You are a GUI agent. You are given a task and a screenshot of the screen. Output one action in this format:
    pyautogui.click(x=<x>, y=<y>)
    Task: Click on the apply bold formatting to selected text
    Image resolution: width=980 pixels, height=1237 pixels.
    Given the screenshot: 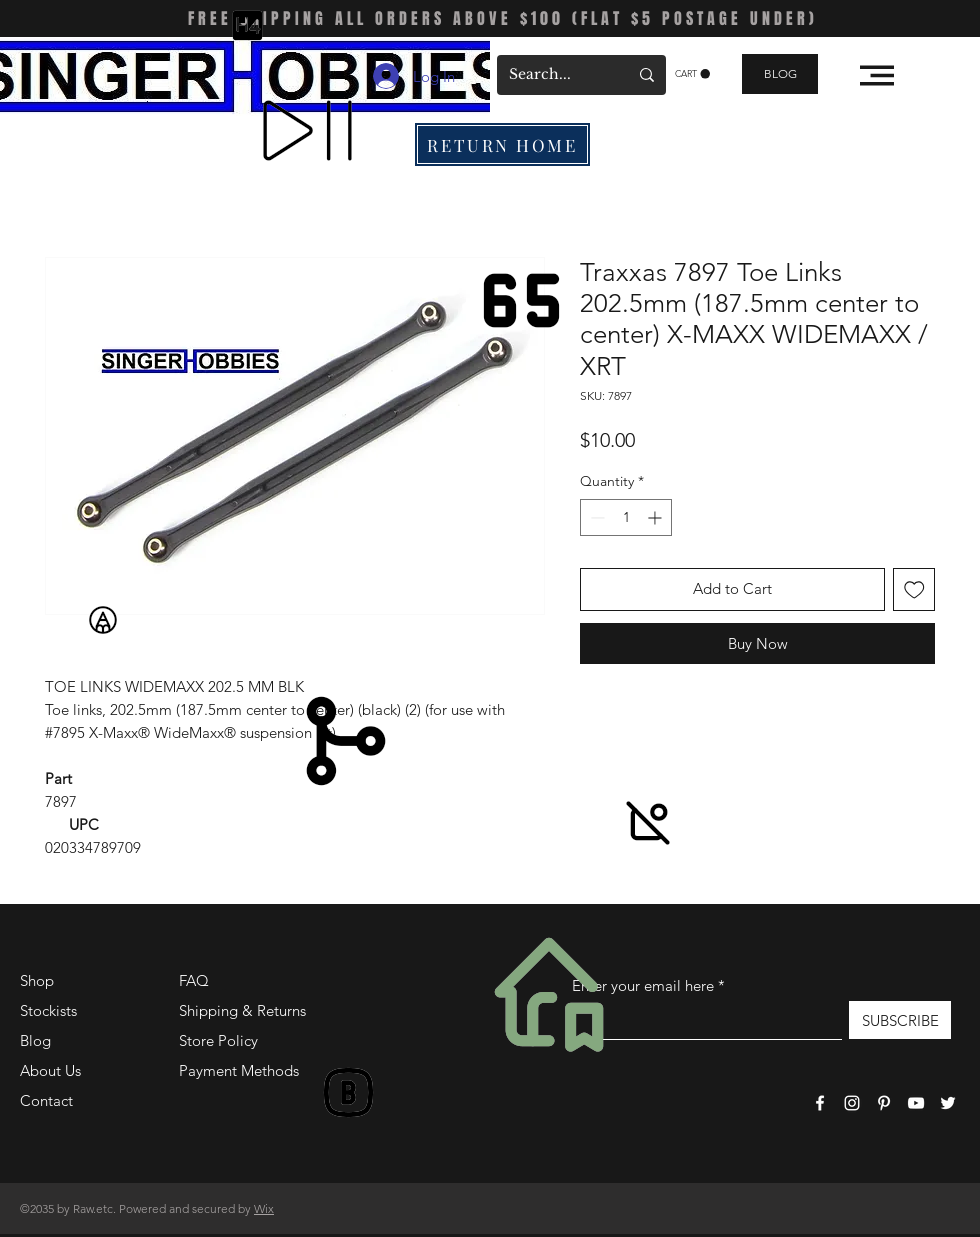 What is the action you would take?
    pyautogui.click(x=348, y=1092)
    